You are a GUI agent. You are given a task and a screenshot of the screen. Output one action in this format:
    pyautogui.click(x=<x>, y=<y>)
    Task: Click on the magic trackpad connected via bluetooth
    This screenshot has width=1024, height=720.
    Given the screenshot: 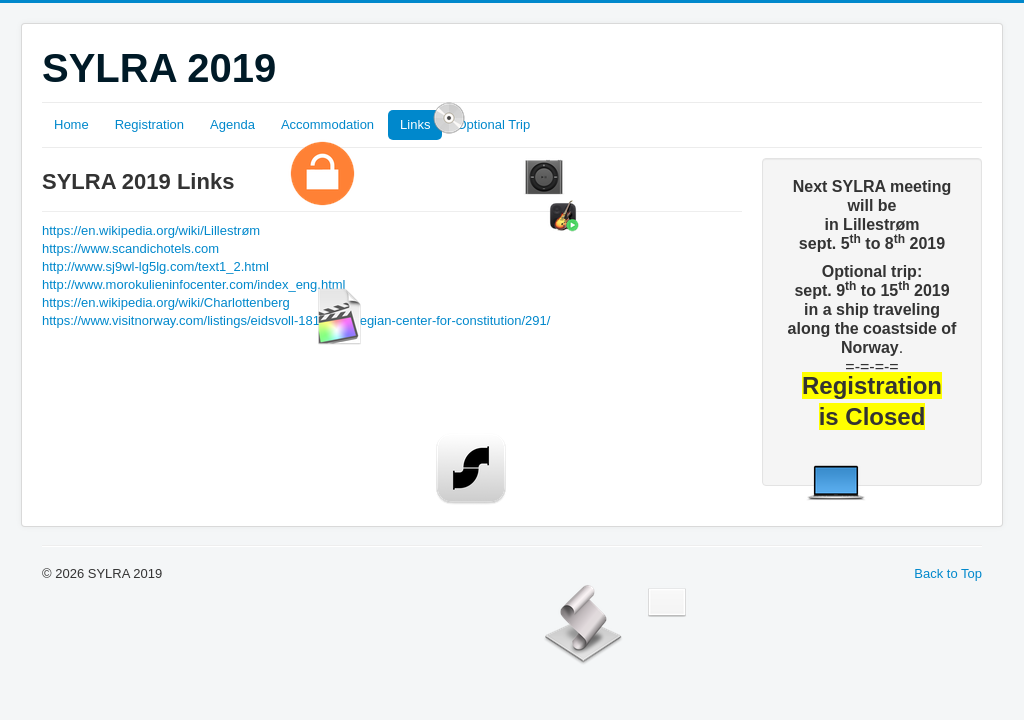 What is the action you would take?
    pyautogui.click(x=667, y=602)
    